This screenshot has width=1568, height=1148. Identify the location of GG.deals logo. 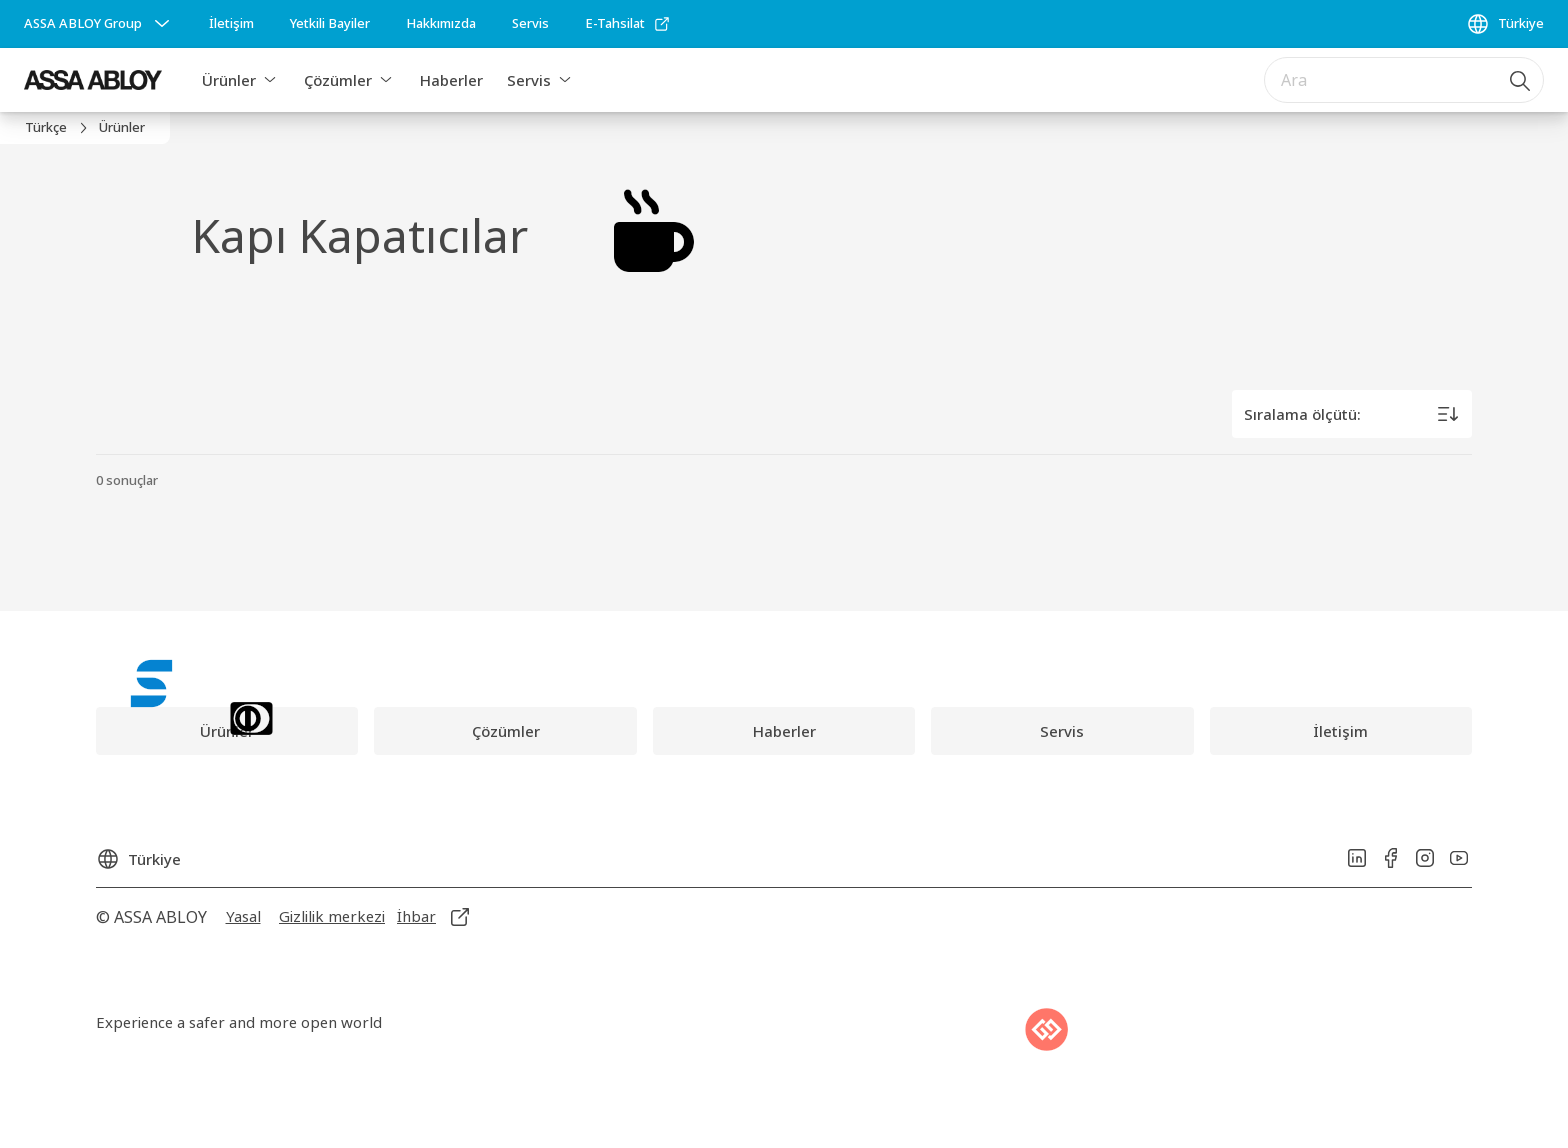
(1046, 1029).